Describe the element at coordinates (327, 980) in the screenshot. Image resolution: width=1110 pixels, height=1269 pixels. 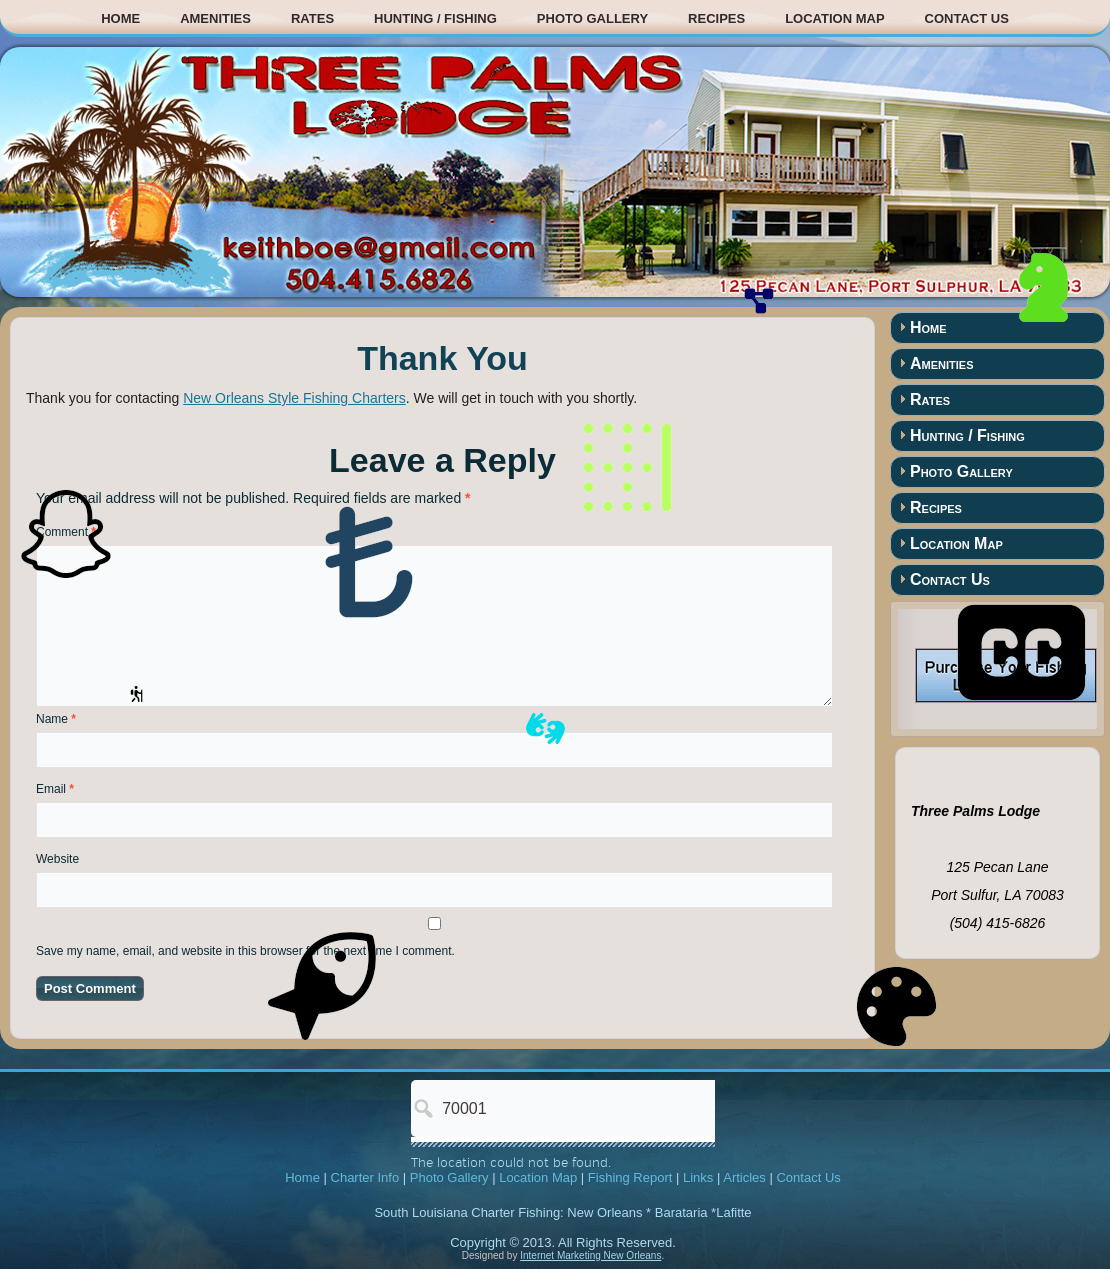
I see `access fishing or marine-related features` at that location.